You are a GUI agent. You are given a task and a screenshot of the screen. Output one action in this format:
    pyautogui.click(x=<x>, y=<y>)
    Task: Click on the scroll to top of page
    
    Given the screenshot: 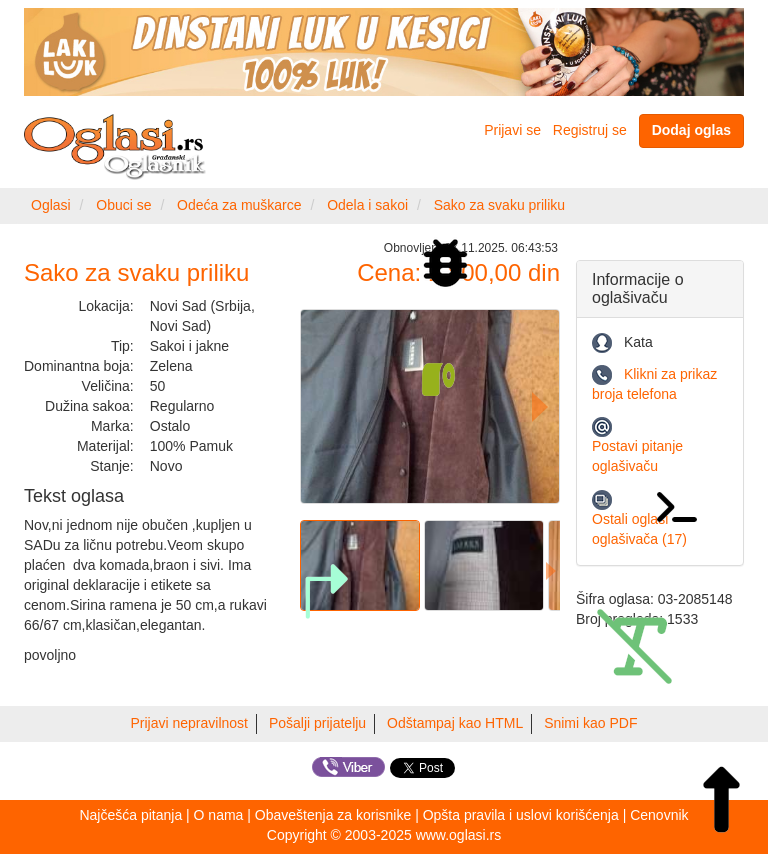 What is the action you would take?
    pyautogui.click(x=721, y=799)
    